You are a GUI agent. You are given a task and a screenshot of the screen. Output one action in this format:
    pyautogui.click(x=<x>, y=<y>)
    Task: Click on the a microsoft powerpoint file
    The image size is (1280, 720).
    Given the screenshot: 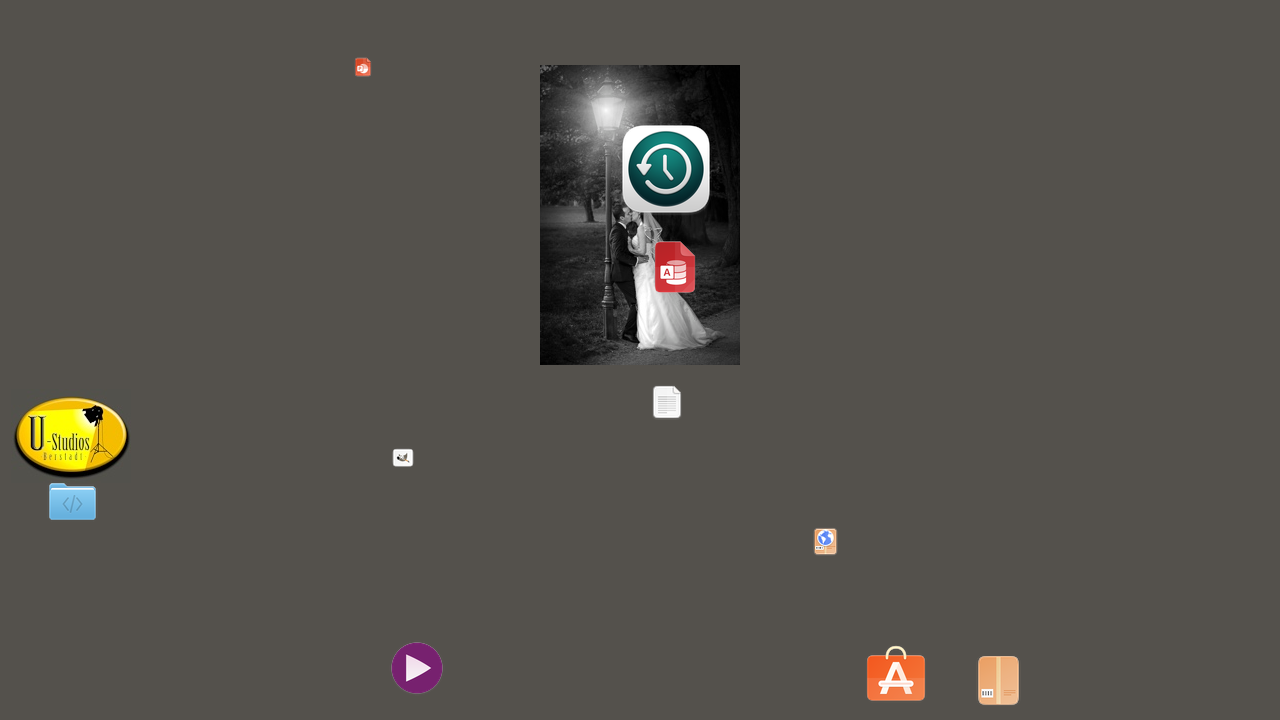 What is the action you would take?
    pyautogui.click(x=363, y=67)
    